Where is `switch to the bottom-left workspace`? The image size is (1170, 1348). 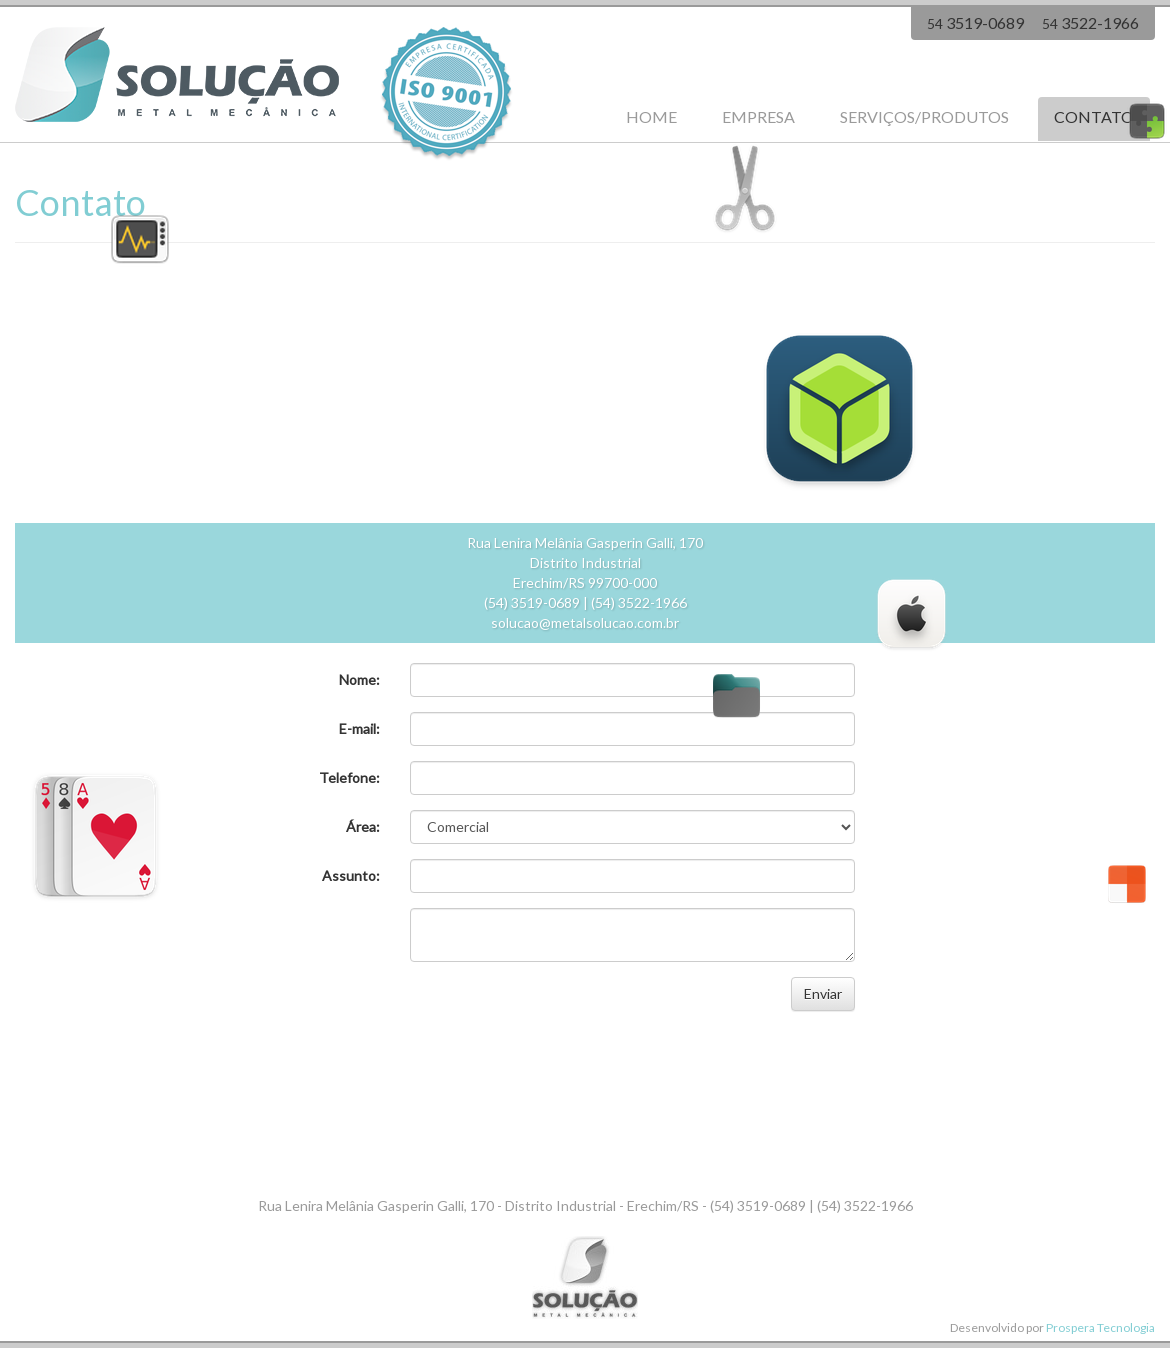 switch to the bottom-left workspace is located at coordinates (1127, 884).